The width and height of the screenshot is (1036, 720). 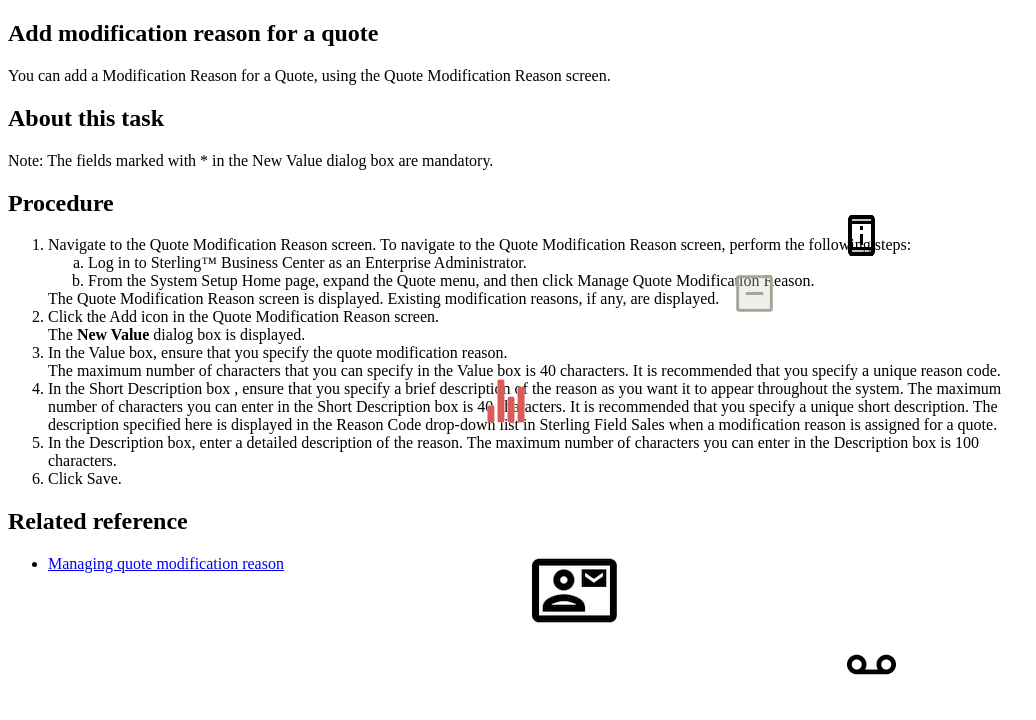 I want to click on view device information, so click(x=861, y=235).